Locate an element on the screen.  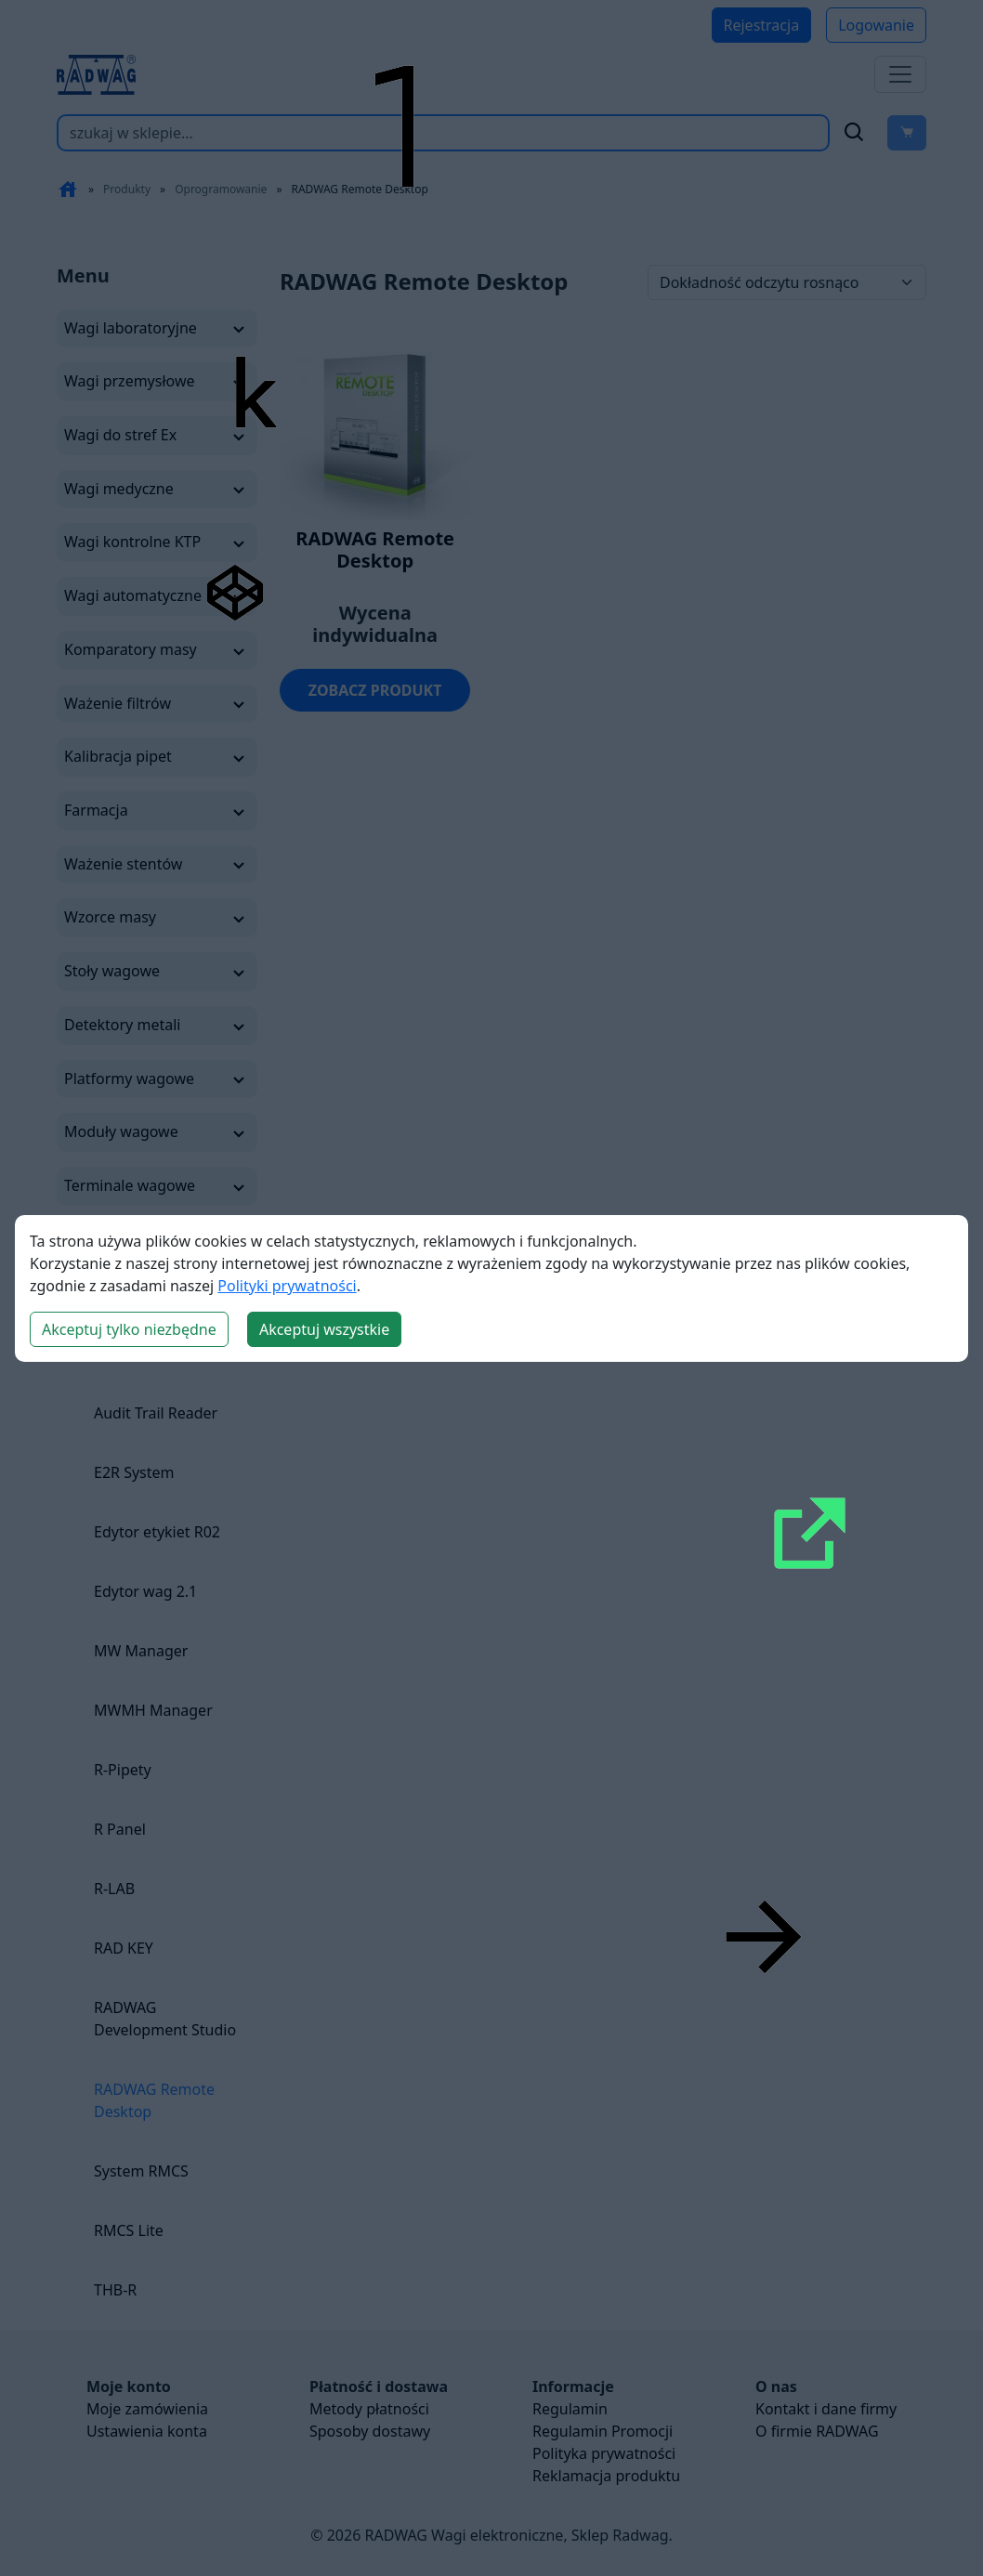
navigate to the next item or screen is located at coordinates (764, 1937).